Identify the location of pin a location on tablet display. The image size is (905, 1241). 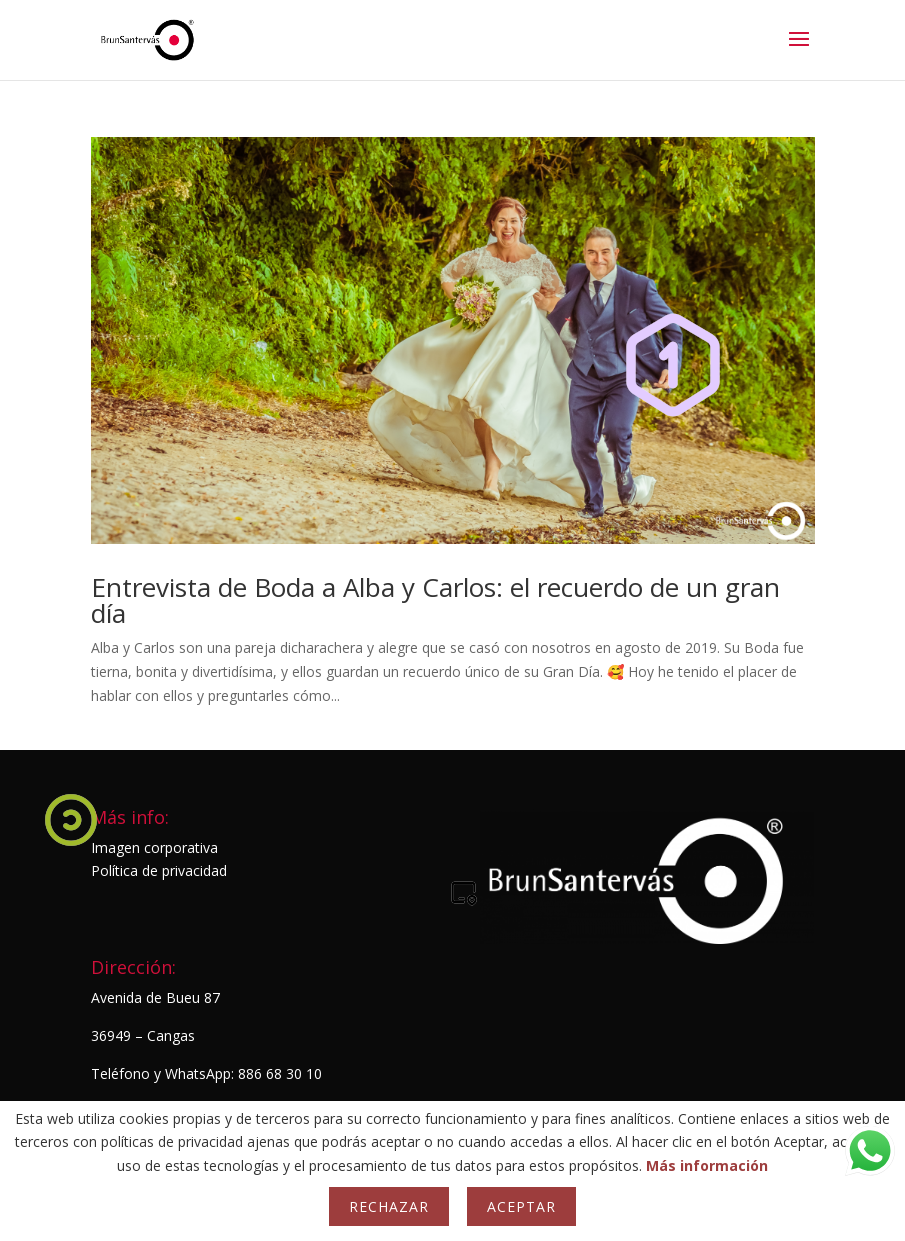
(463, 892).